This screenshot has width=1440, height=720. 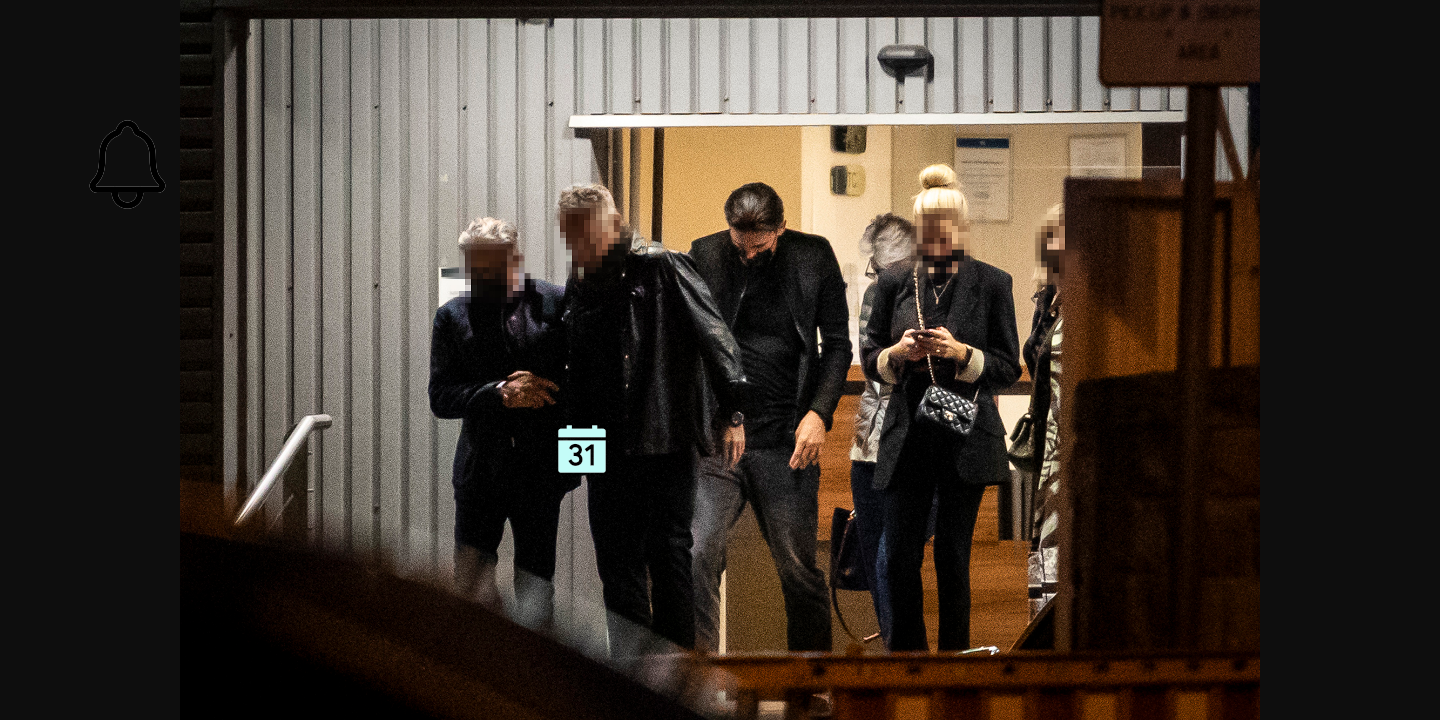 What do you see at coordinates (582, 449) in the screenshot?
I see `view calendar or schedule` at bounding box center [582, 449].